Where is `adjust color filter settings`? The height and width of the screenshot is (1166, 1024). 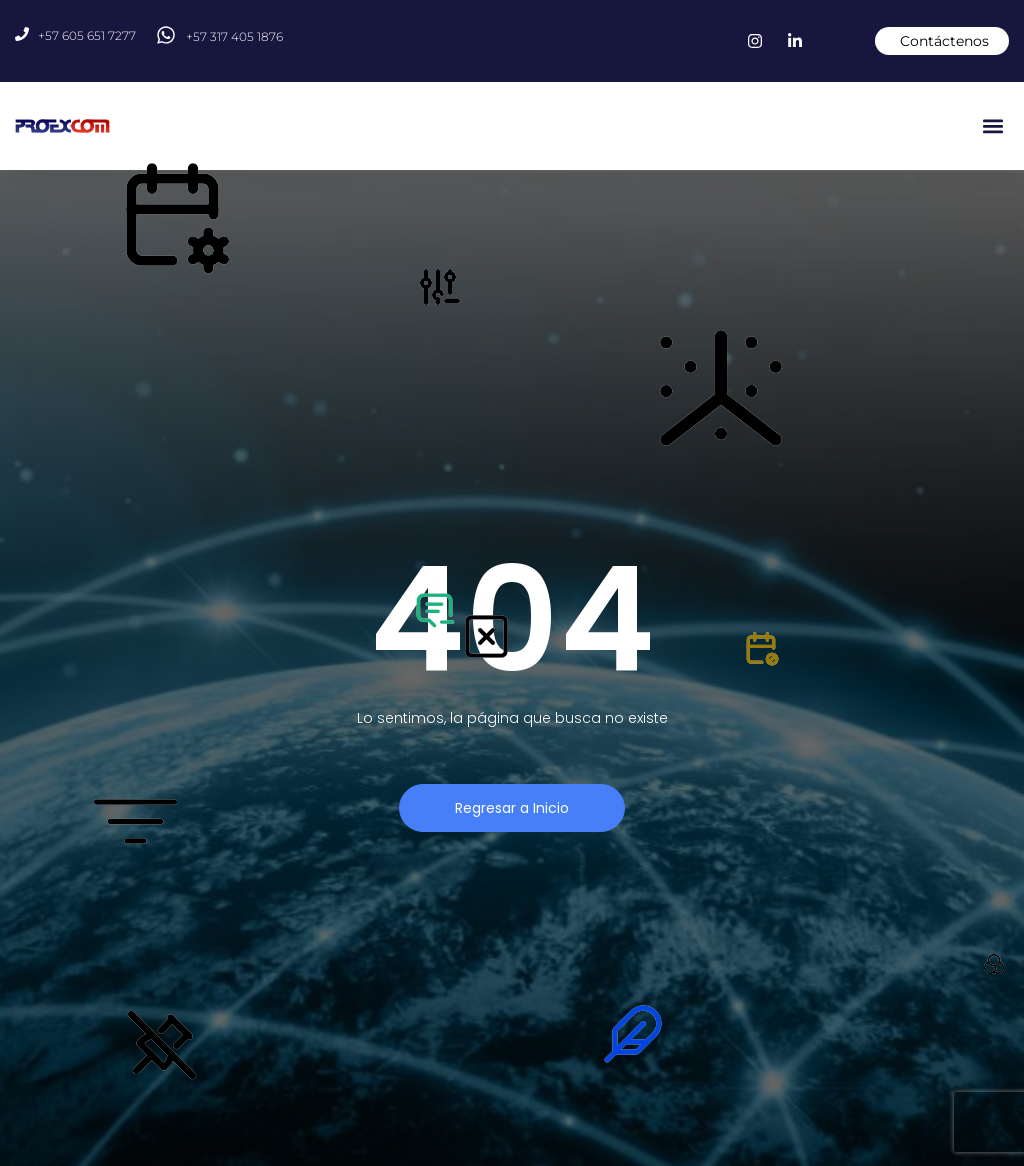 adjust color filter settings is located at coordinates (994, 964).